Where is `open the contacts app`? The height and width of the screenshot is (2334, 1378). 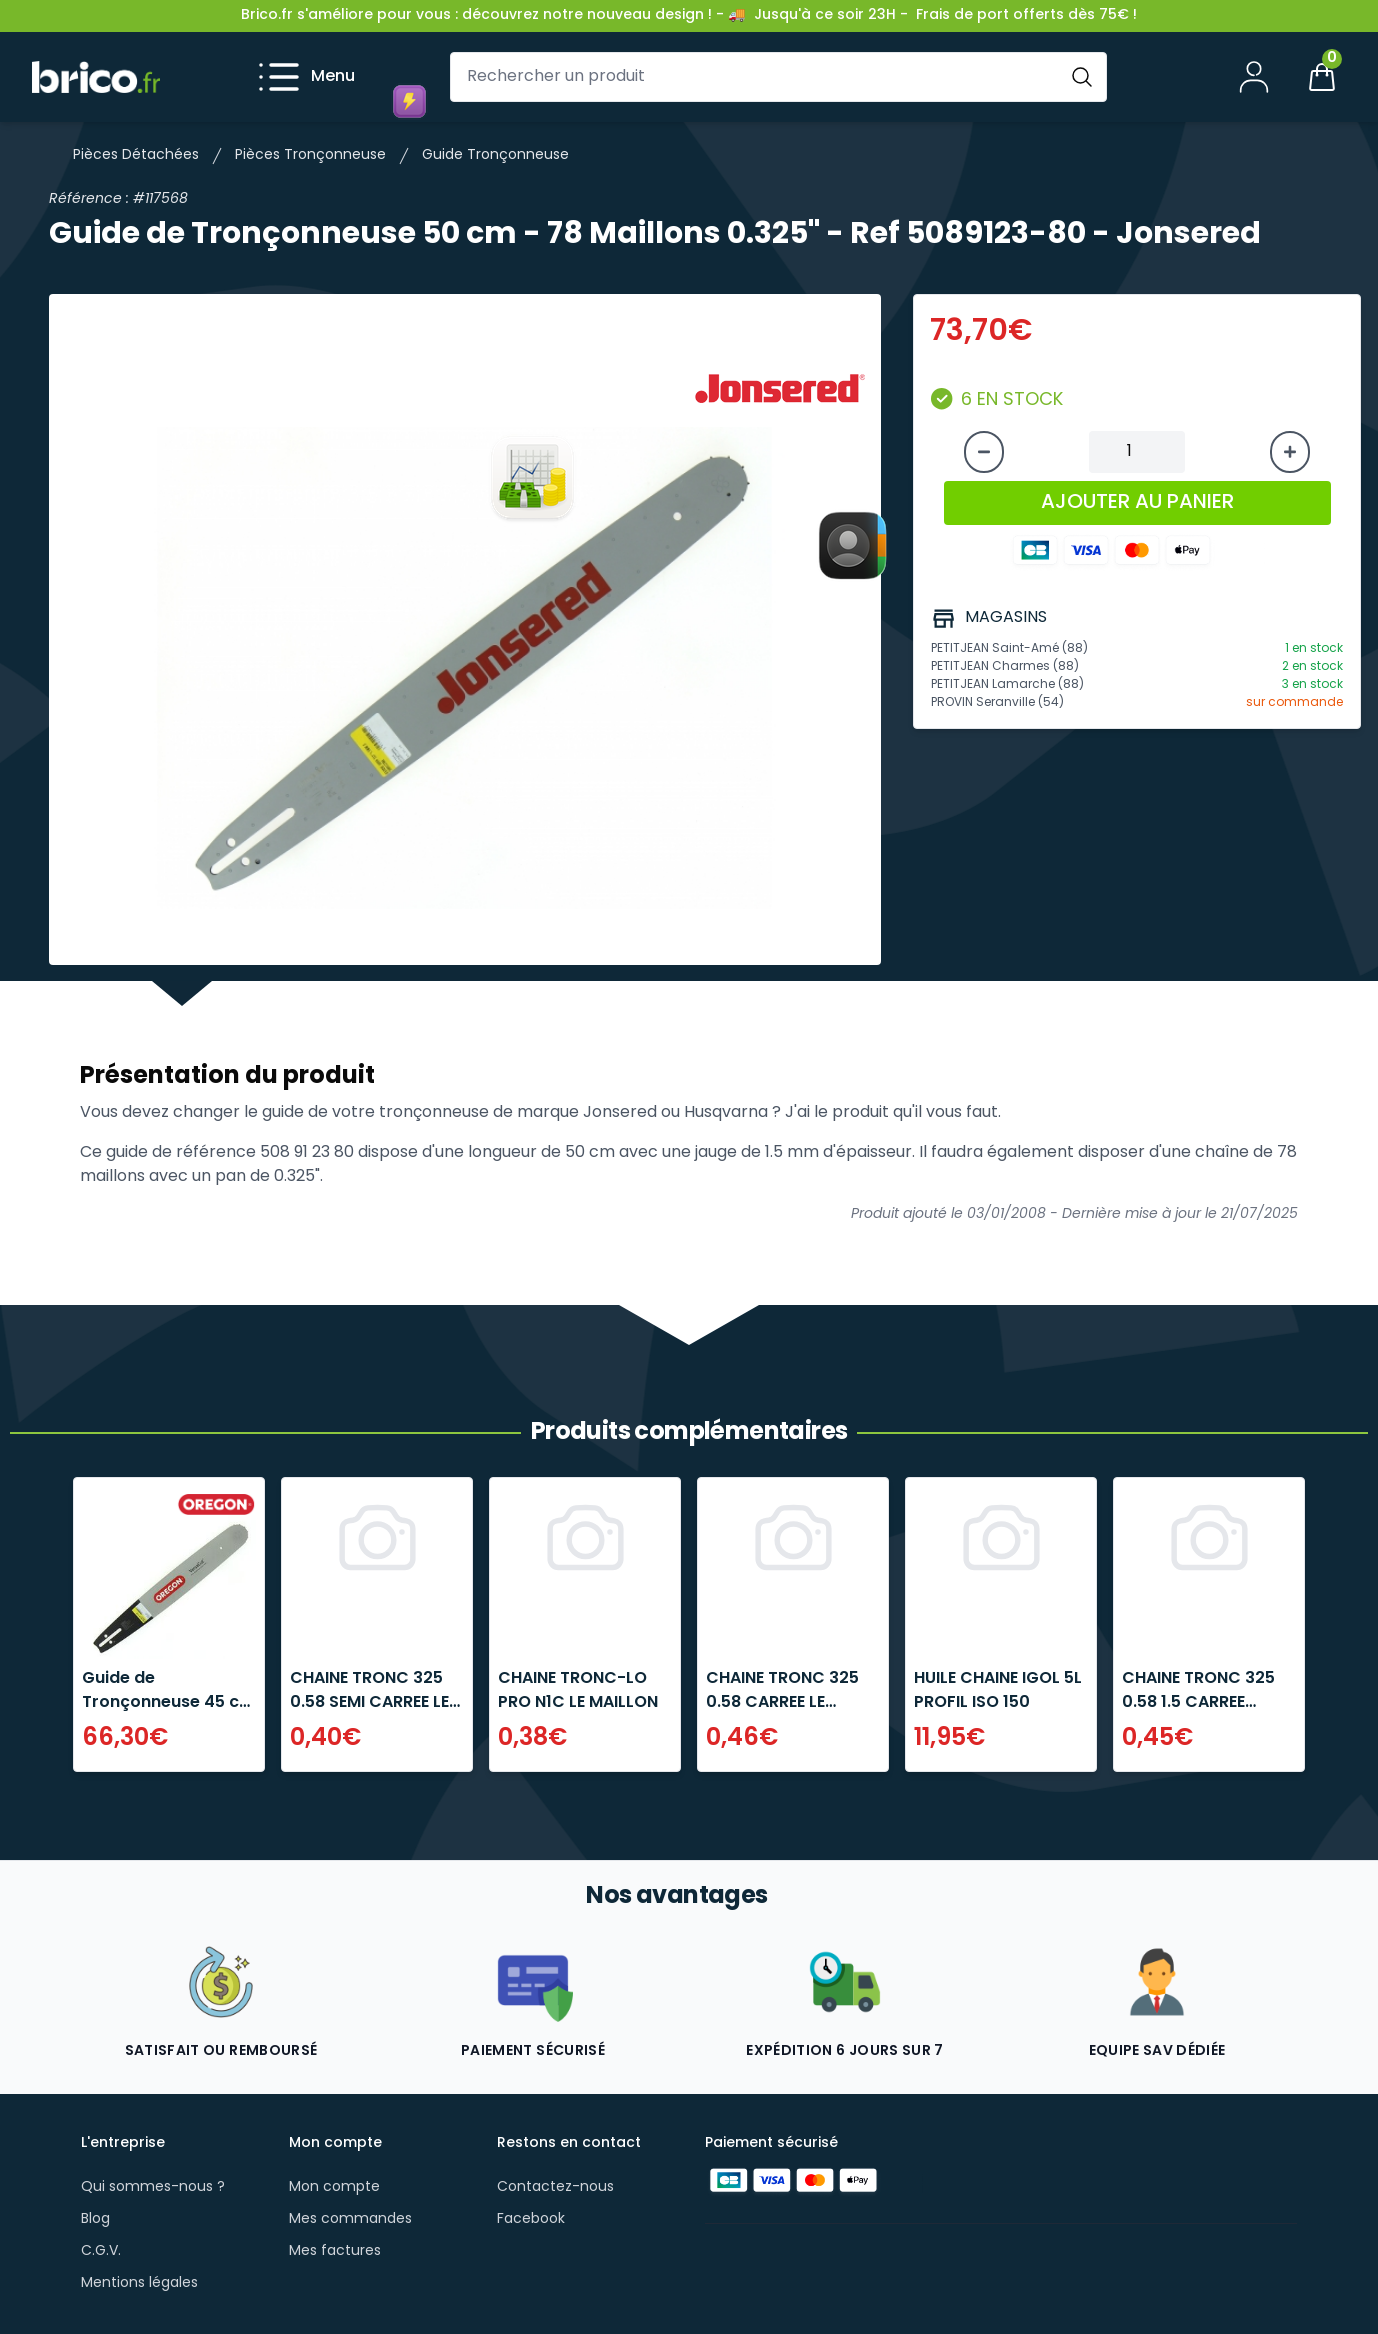
open the contacts app is located at coordinates (852, 545).